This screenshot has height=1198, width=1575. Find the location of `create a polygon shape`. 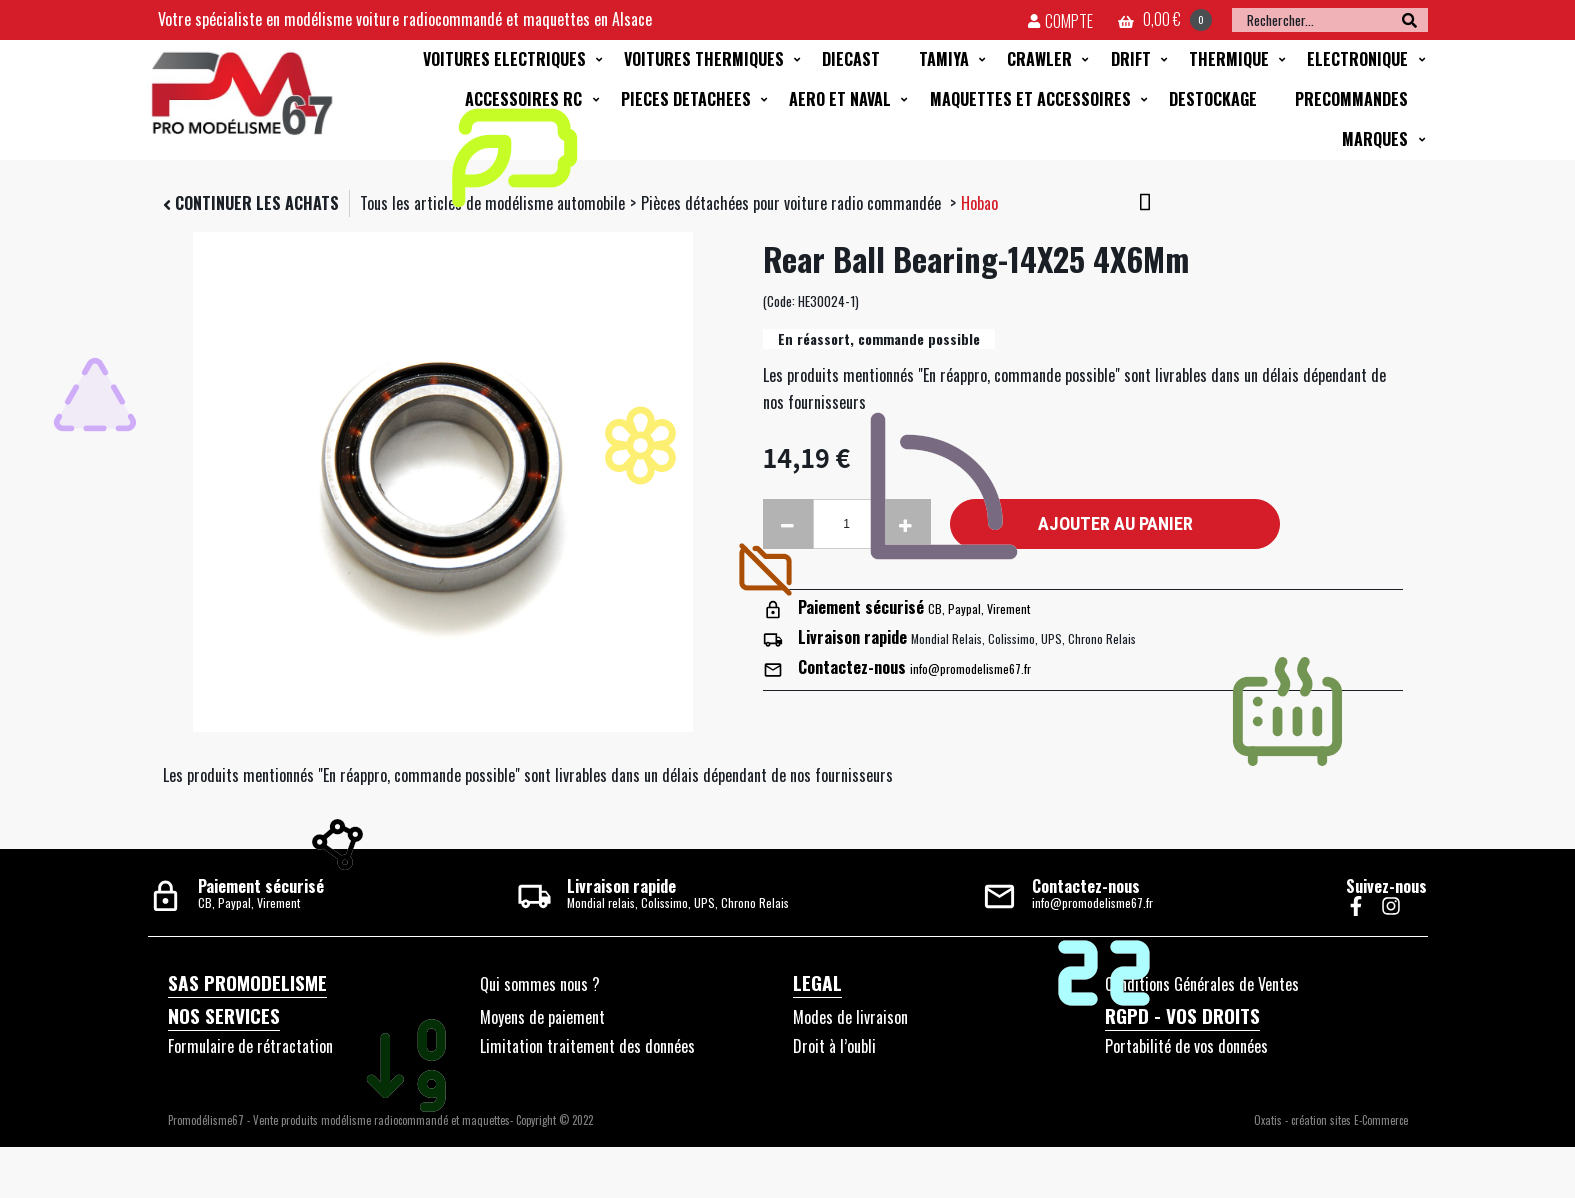

create a polygon shape is located at coordinates (337, 844).